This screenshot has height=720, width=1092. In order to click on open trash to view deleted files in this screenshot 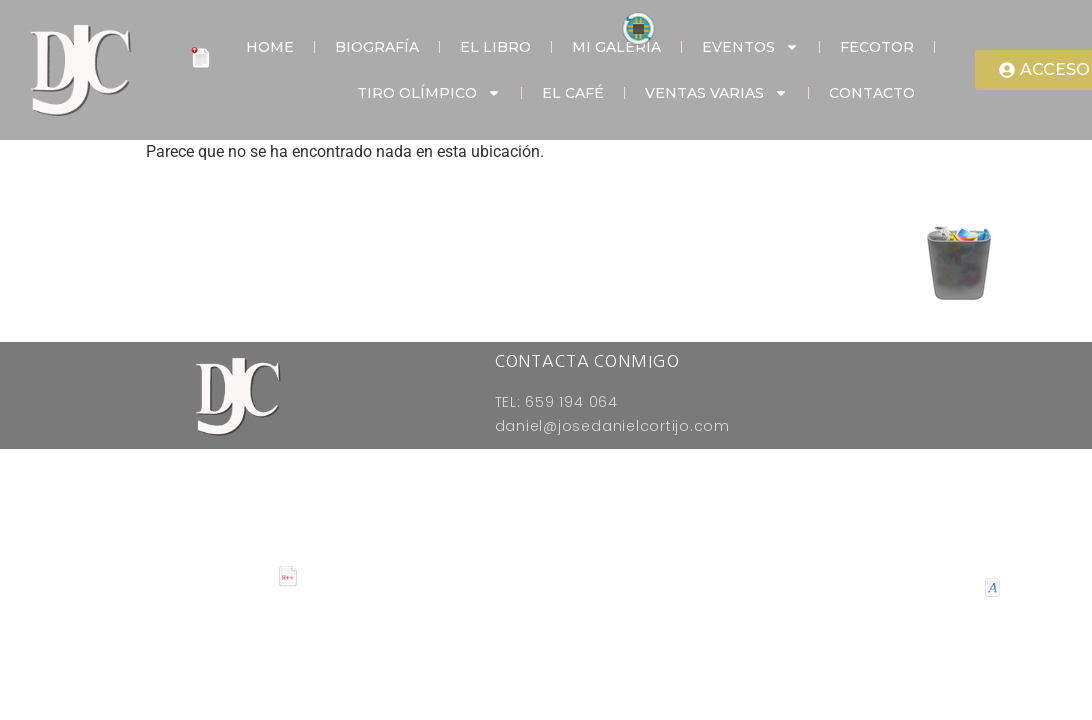, I will do `click(959, 264)`.